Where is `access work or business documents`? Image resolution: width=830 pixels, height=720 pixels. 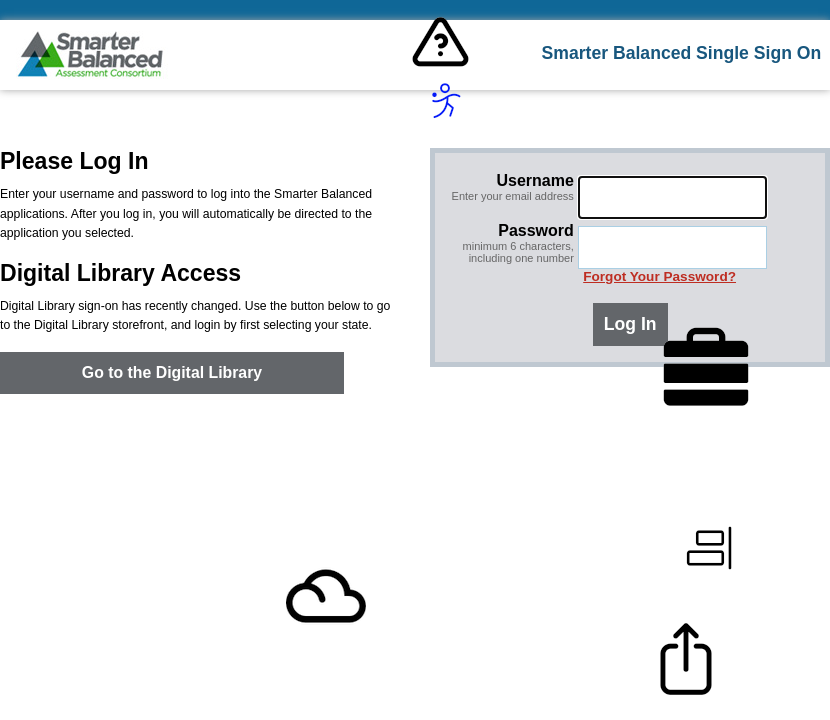 access work or business documents is located at coordinates (706, 370).